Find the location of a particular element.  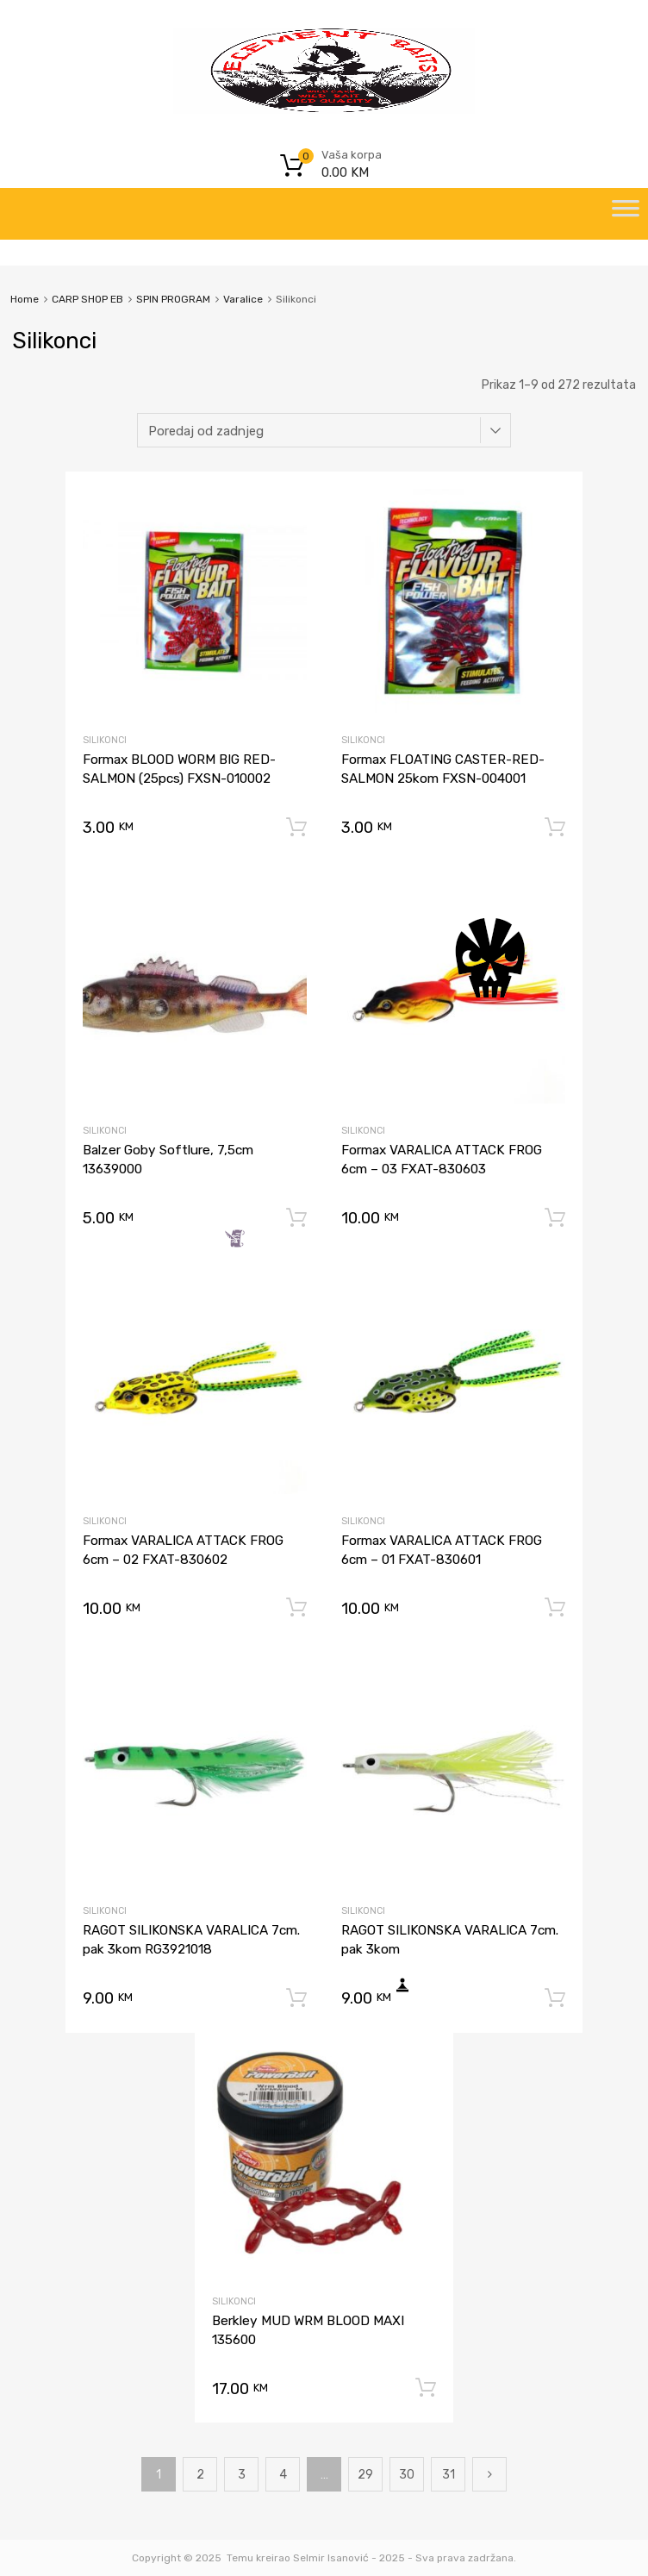

play chess or start a chess game is located at coordinates (402, 1983).